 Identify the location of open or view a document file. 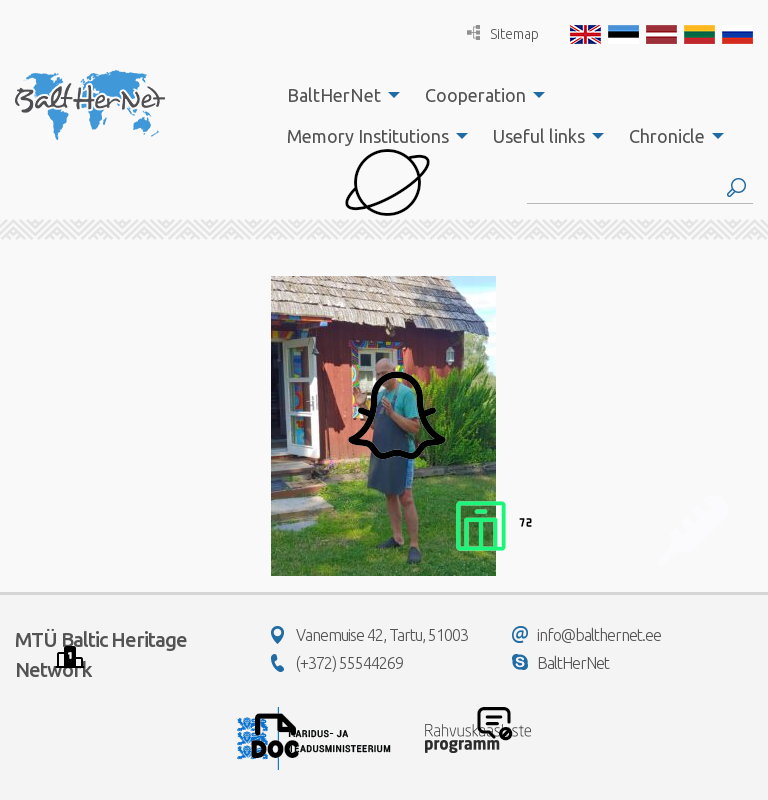
(275, 737).